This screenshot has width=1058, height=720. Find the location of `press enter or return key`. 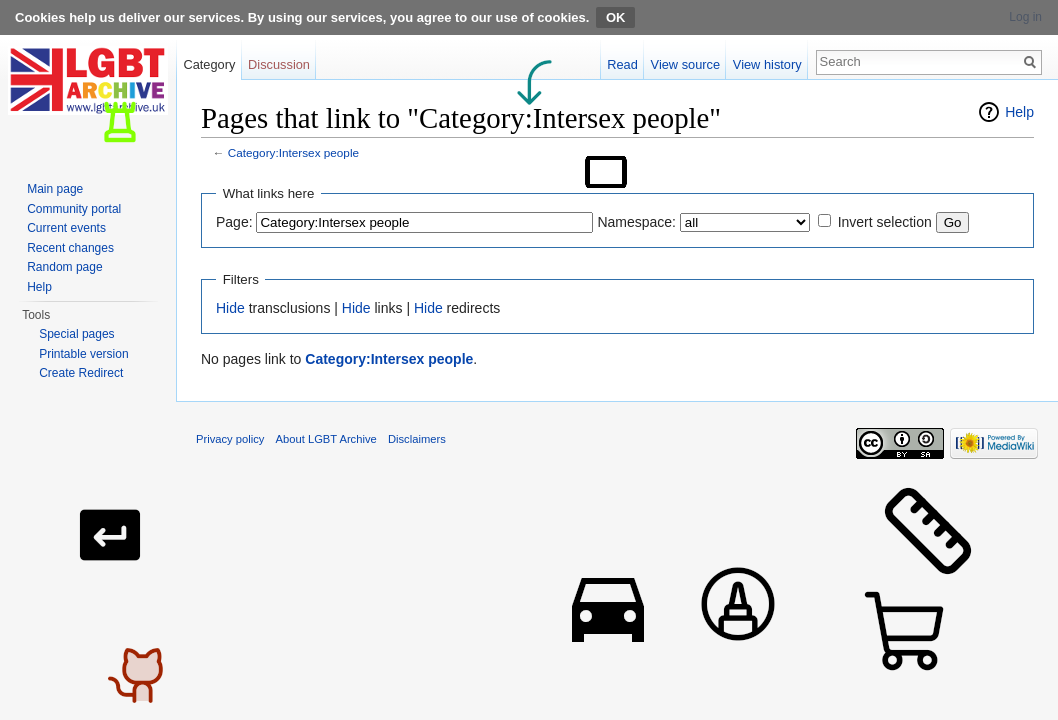

press enter or return key is located at coordinates (110, 535).